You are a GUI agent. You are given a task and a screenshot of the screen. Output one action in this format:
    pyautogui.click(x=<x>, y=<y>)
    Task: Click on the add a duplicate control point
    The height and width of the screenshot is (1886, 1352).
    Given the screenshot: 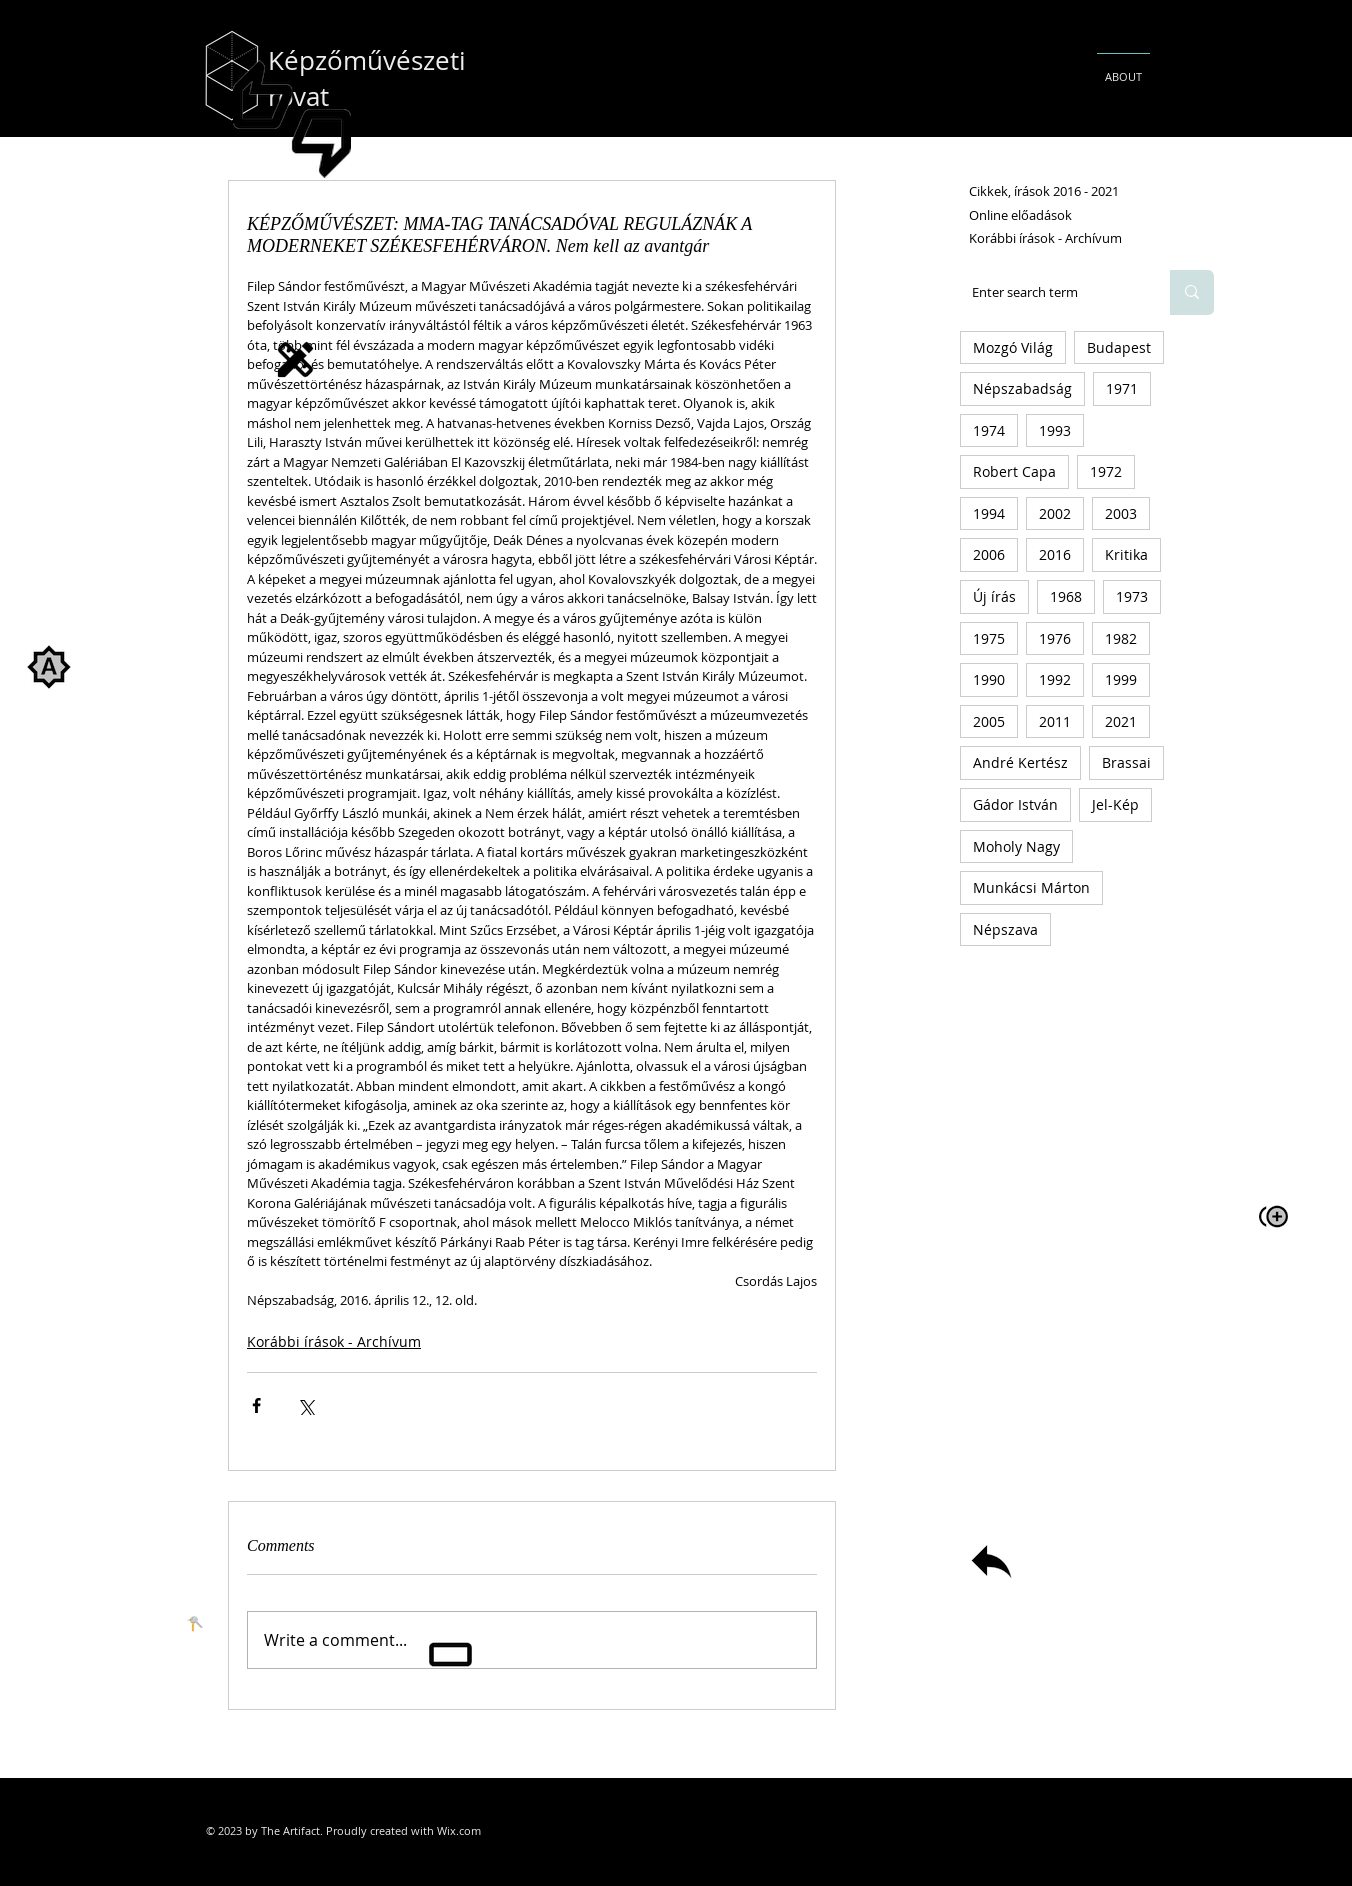 What is the action you would take?
    pyautogui.click(x=1273, y=1216)
    